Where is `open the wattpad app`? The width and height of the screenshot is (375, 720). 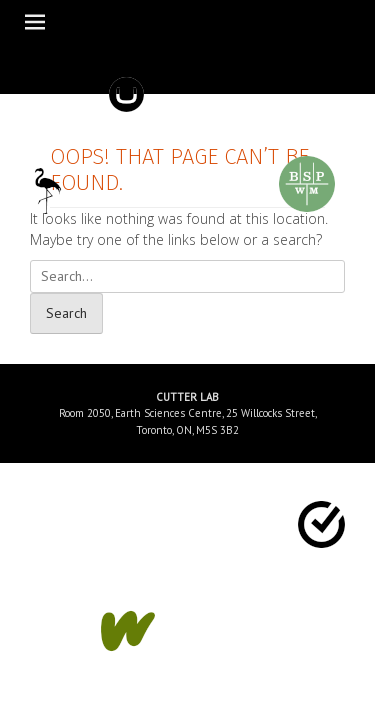 open the wattpad app is located at coordinates (128, 631).